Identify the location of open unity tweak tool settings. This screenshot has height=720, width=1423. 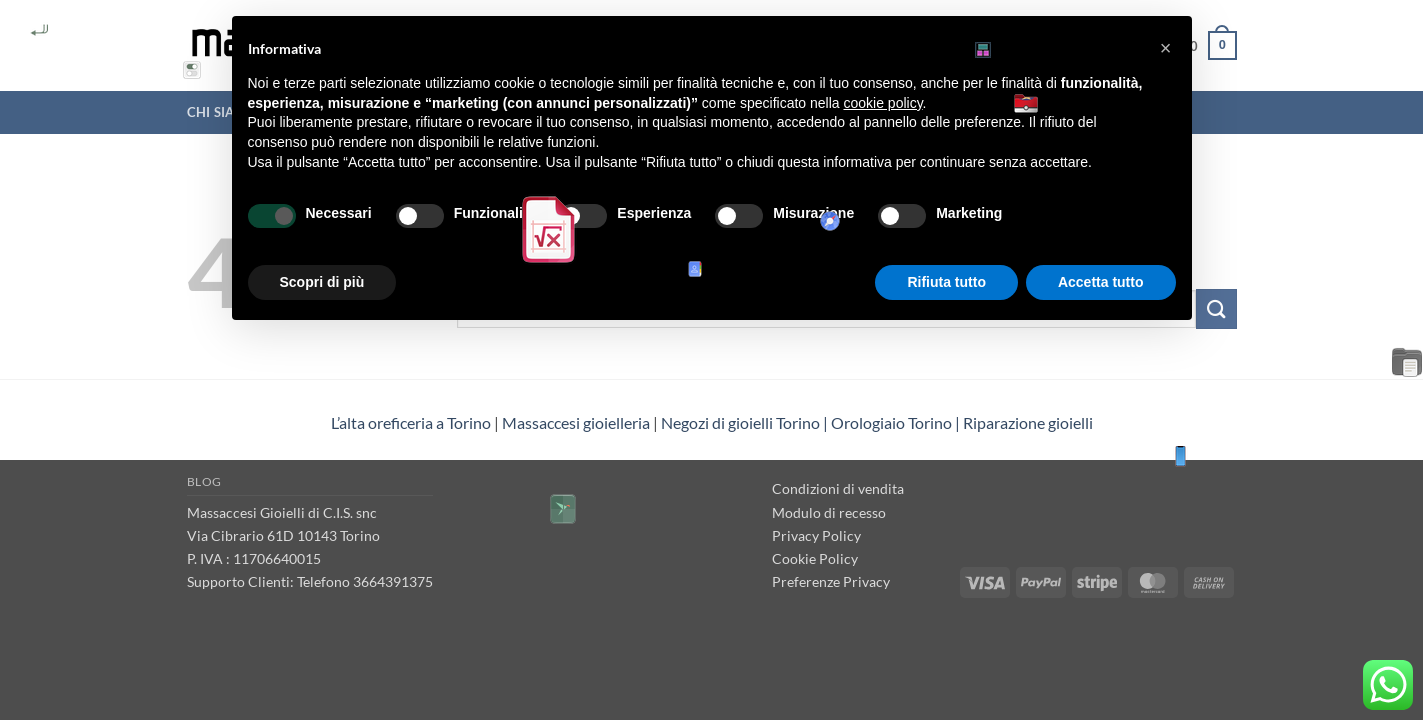
(192, 70).